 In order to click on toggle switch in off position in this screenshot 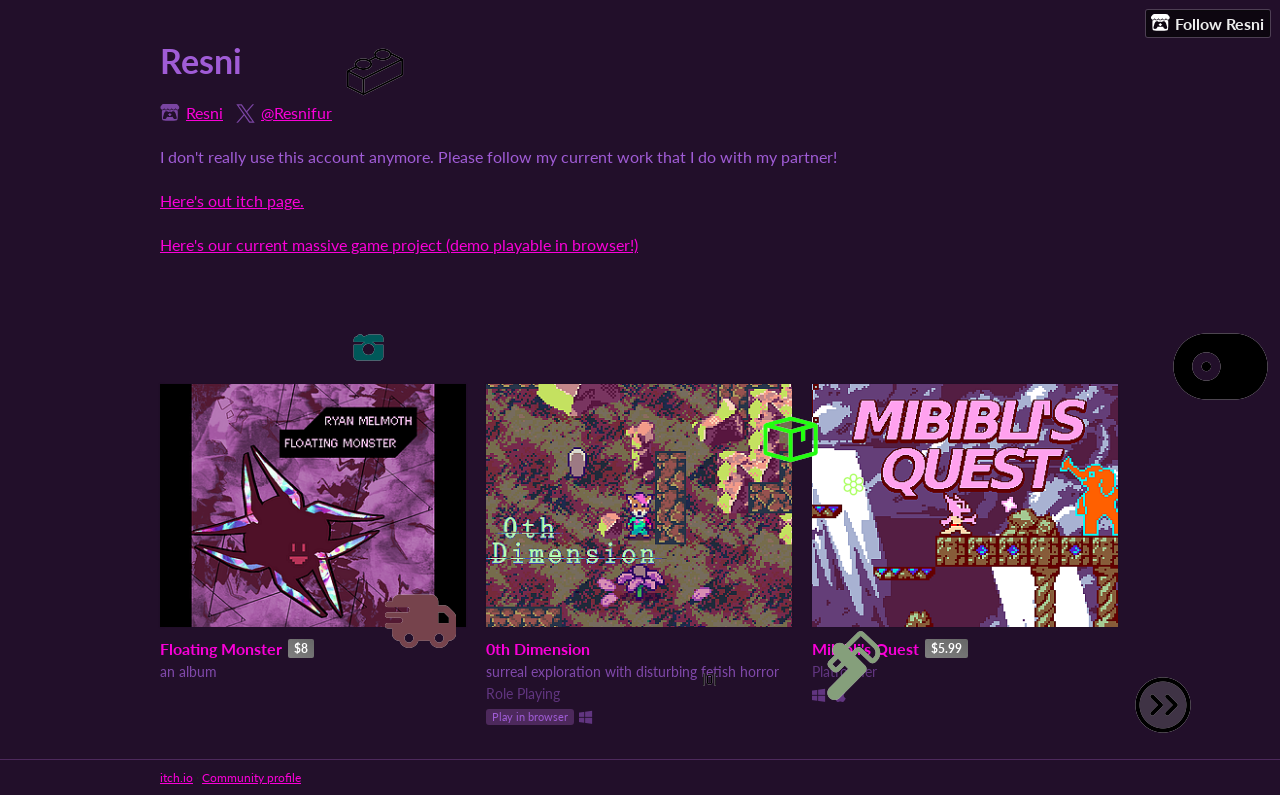, I will do `click(1220, 366)`.